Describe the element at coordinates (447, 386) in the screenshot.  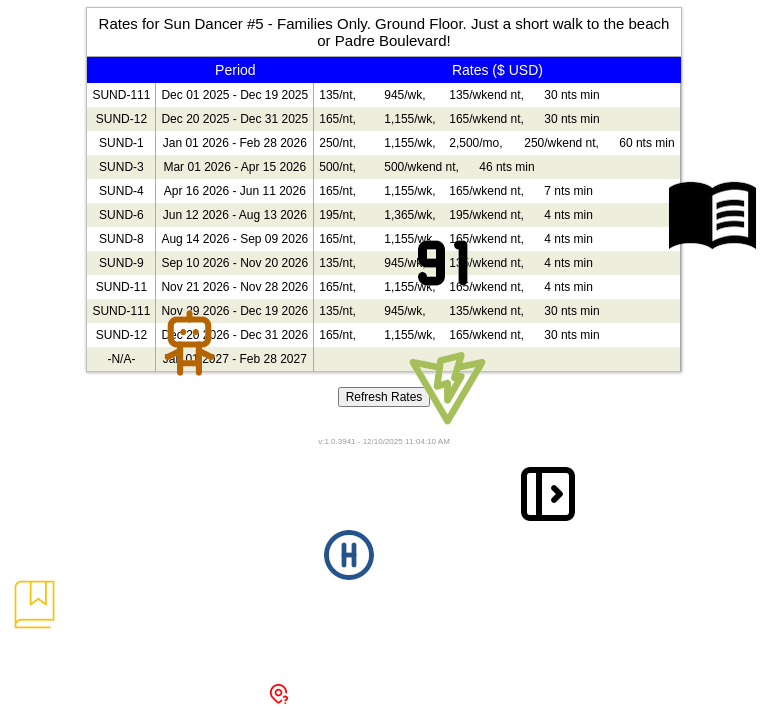
I see `vite development tool or project` at that location.